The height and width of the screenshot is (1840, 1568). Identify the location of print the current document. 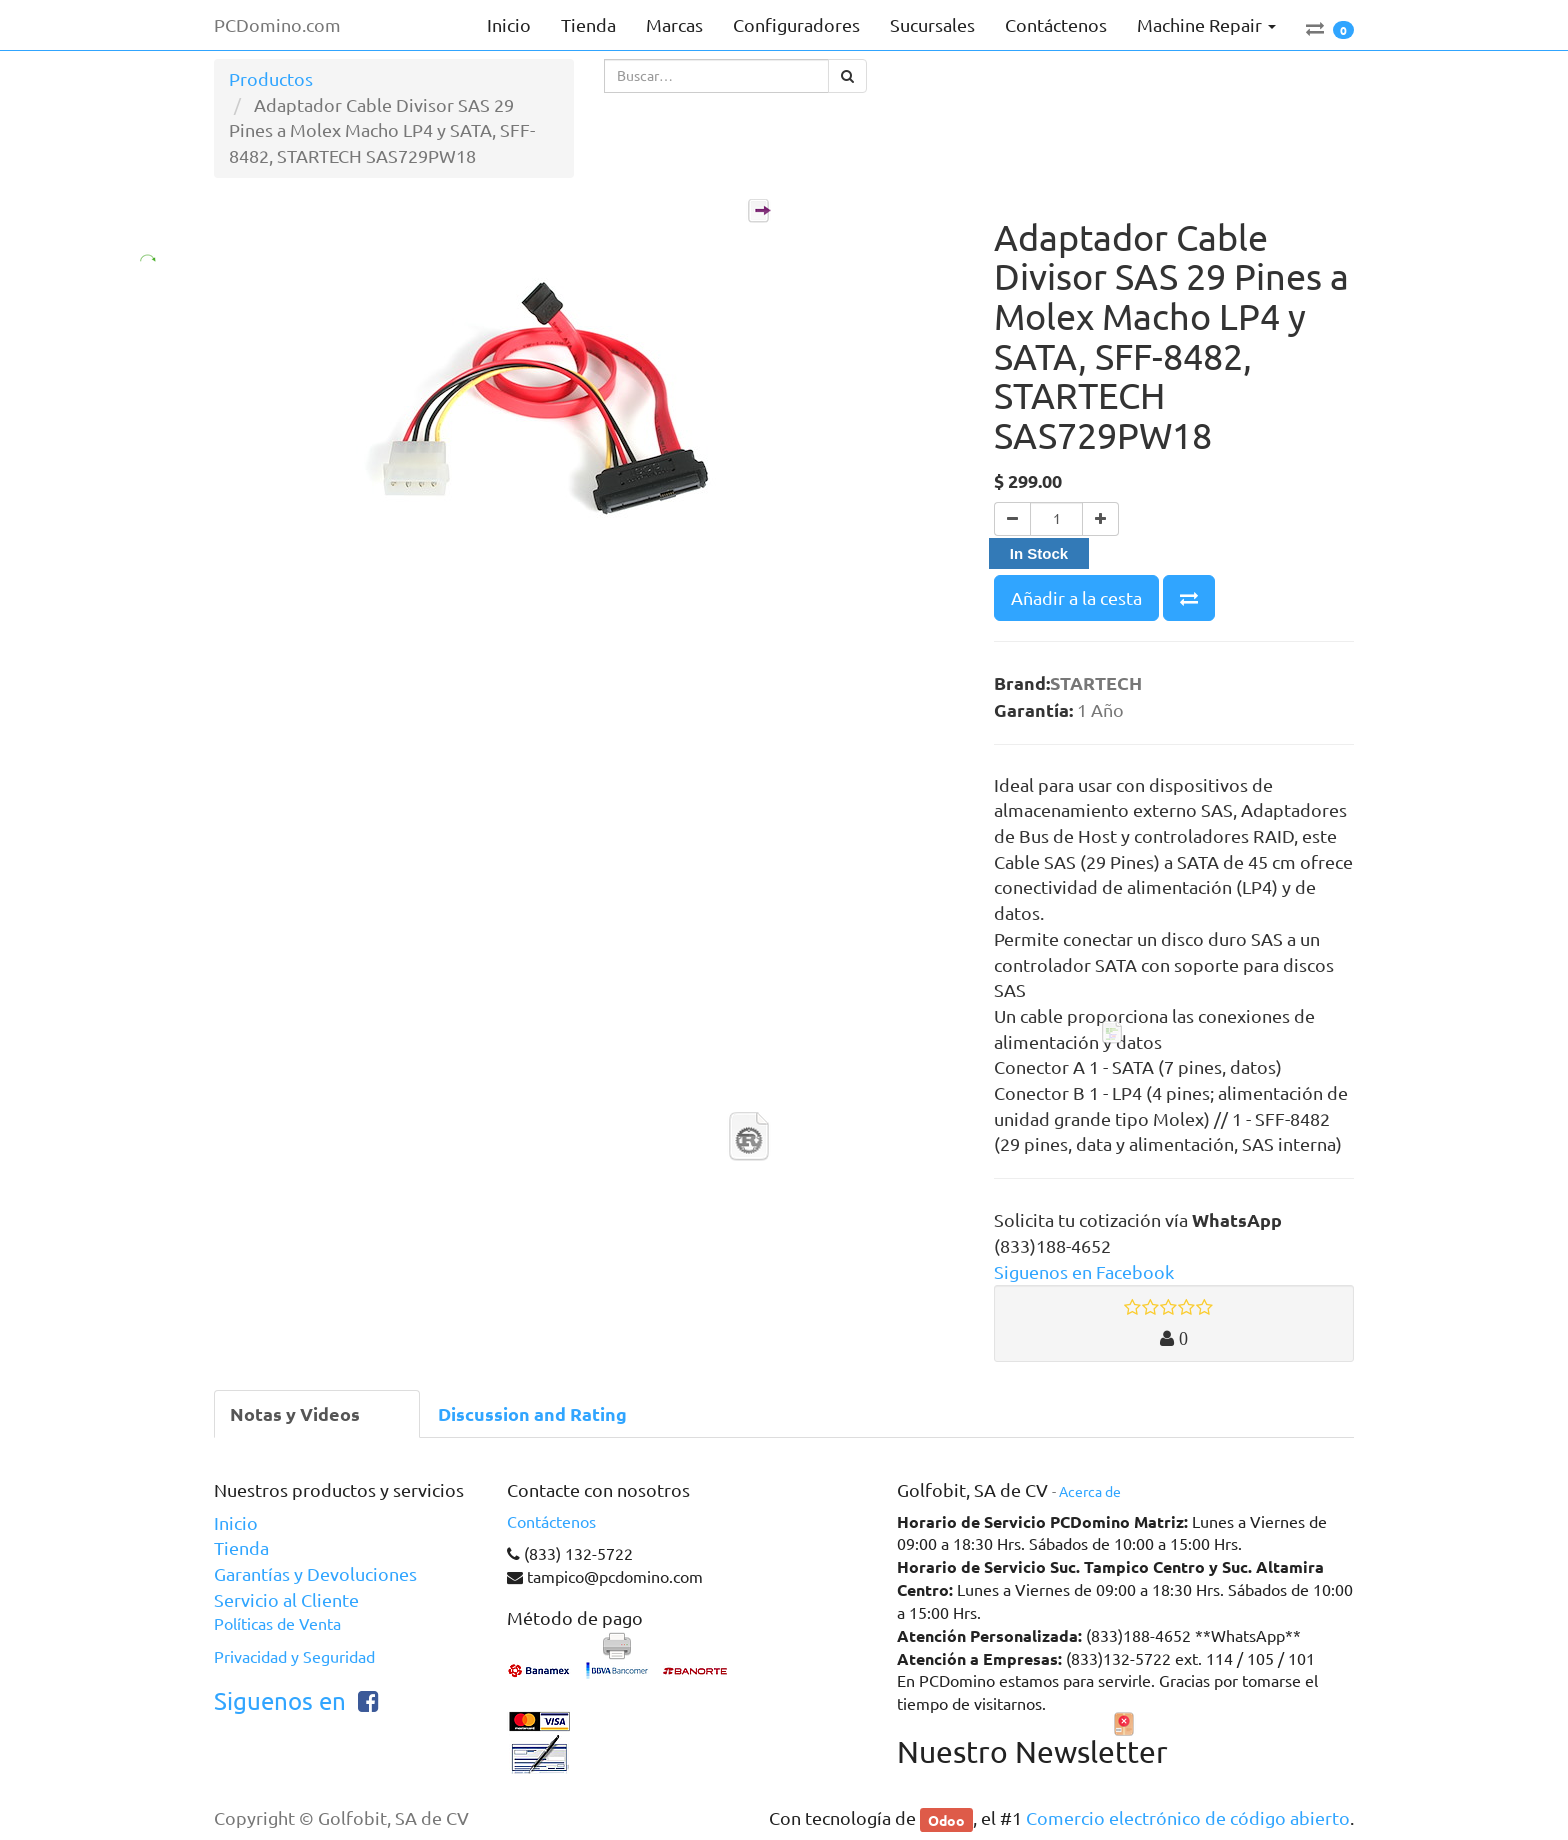
(617, 1646).